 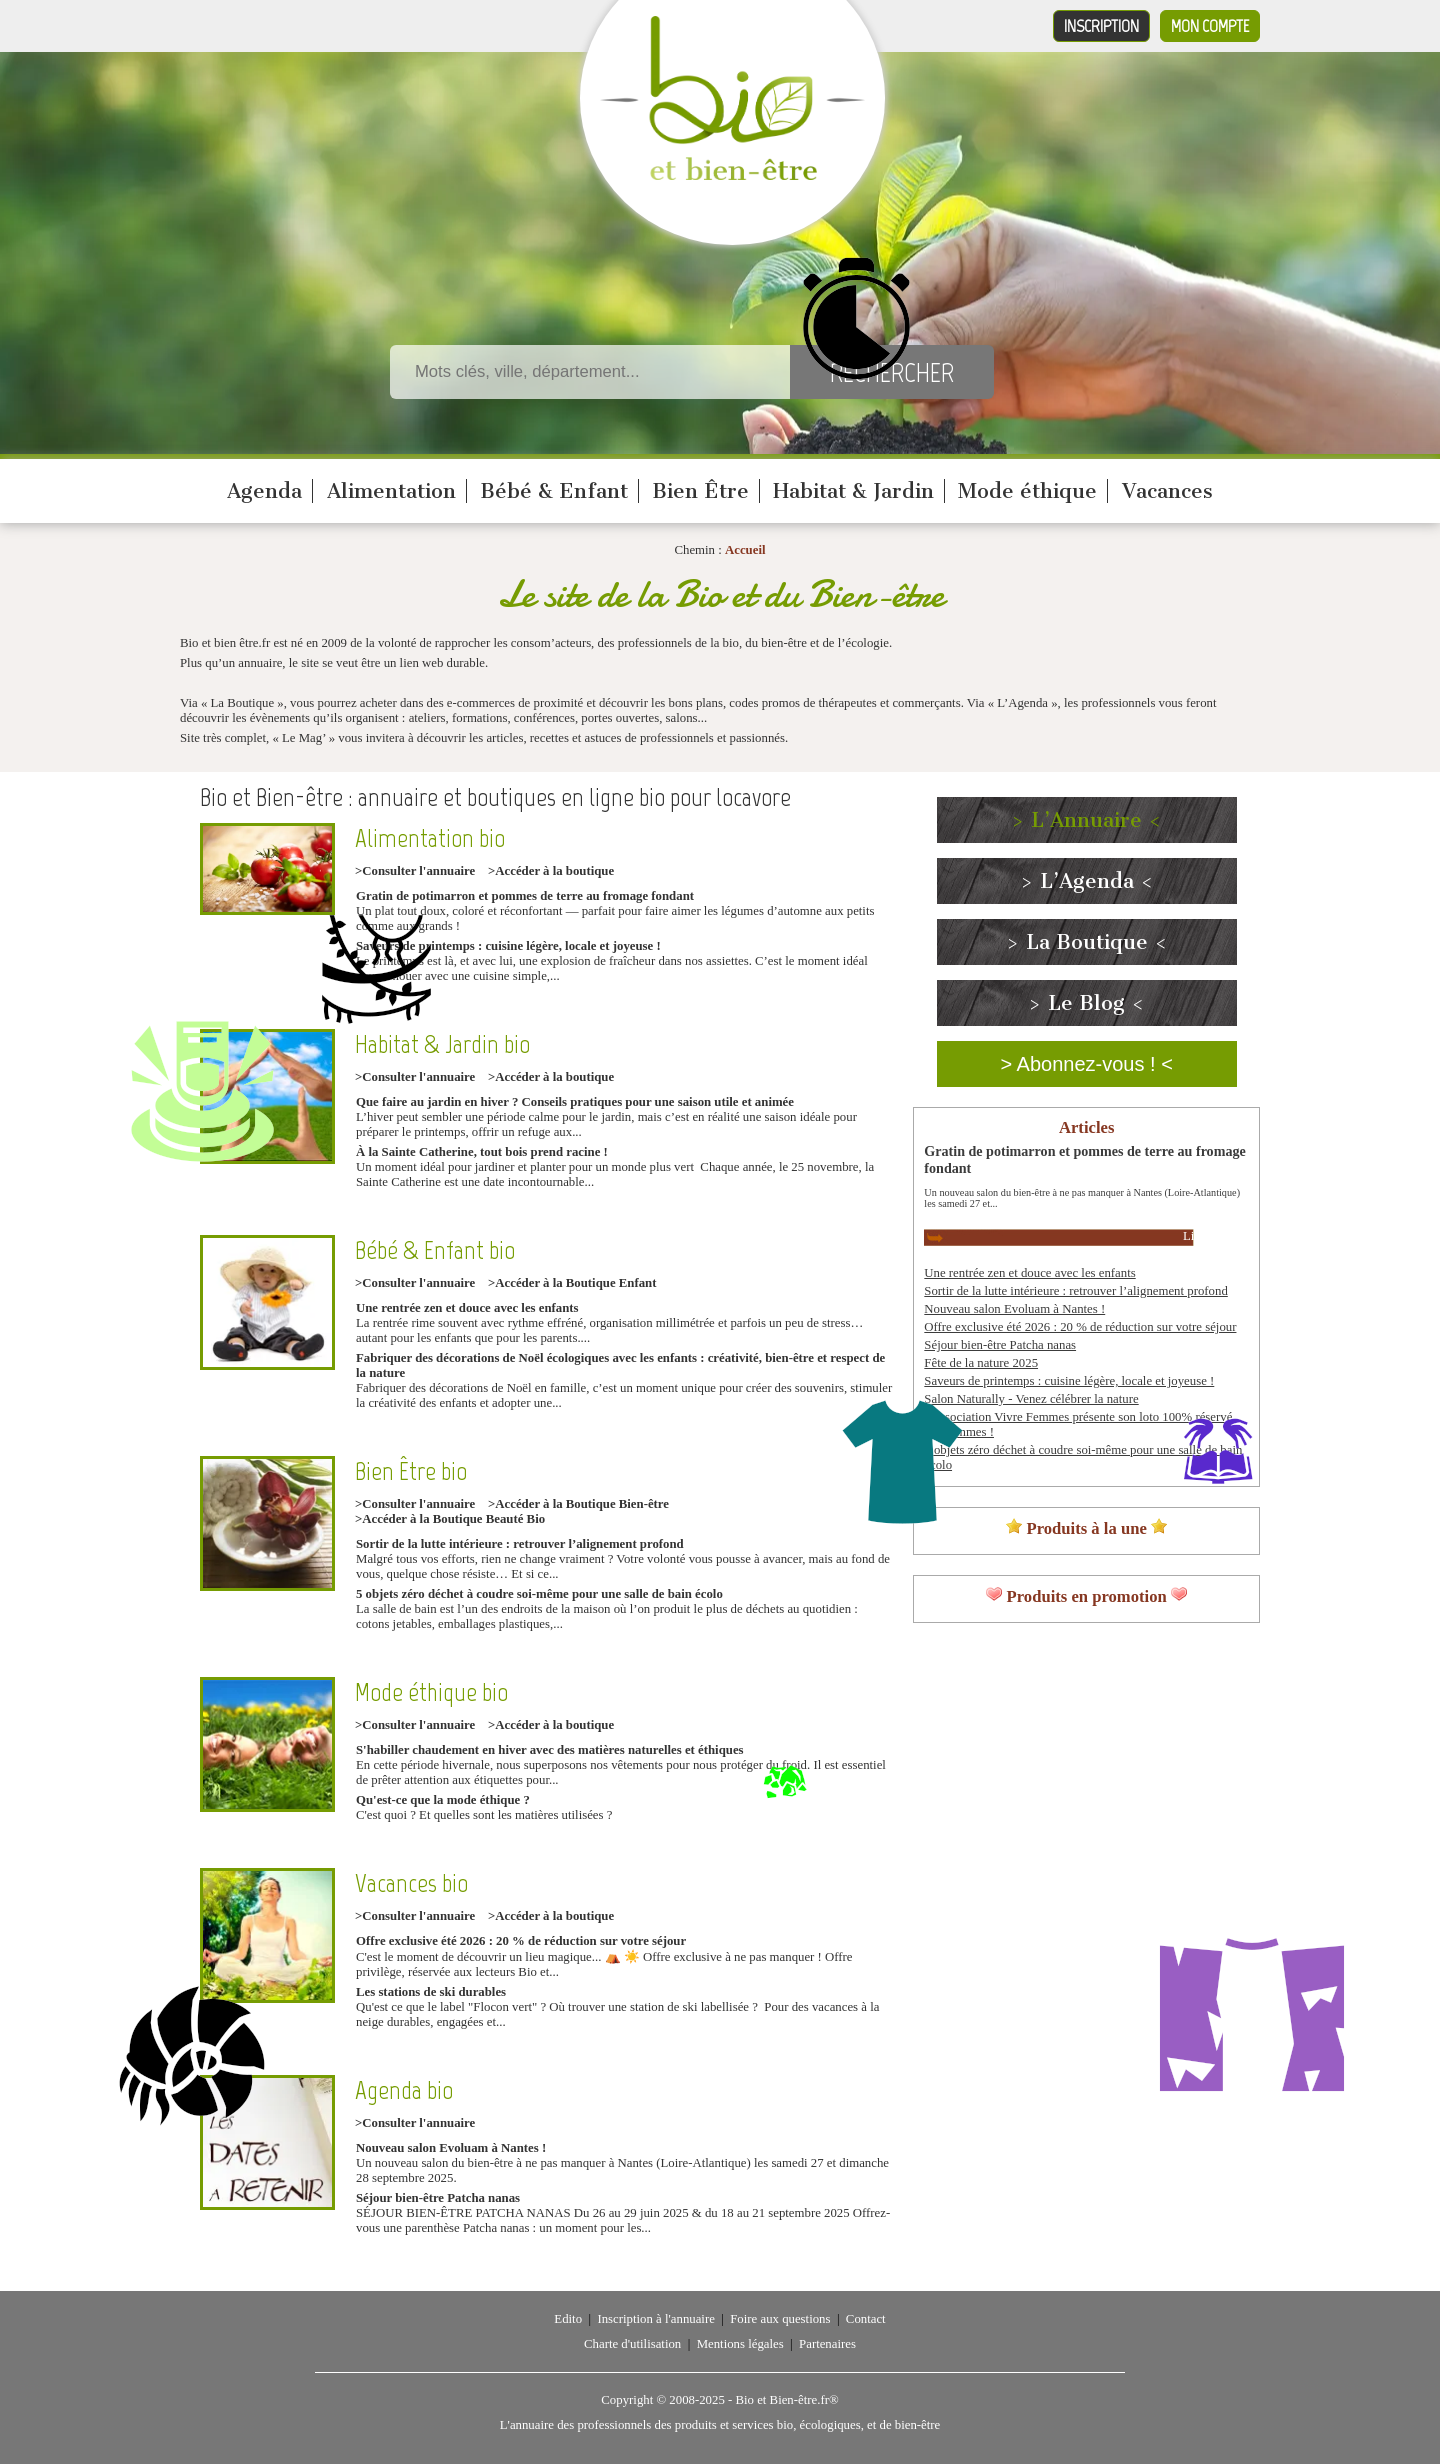 I want to click on start or stop a timer, so click(x=856, y=318).